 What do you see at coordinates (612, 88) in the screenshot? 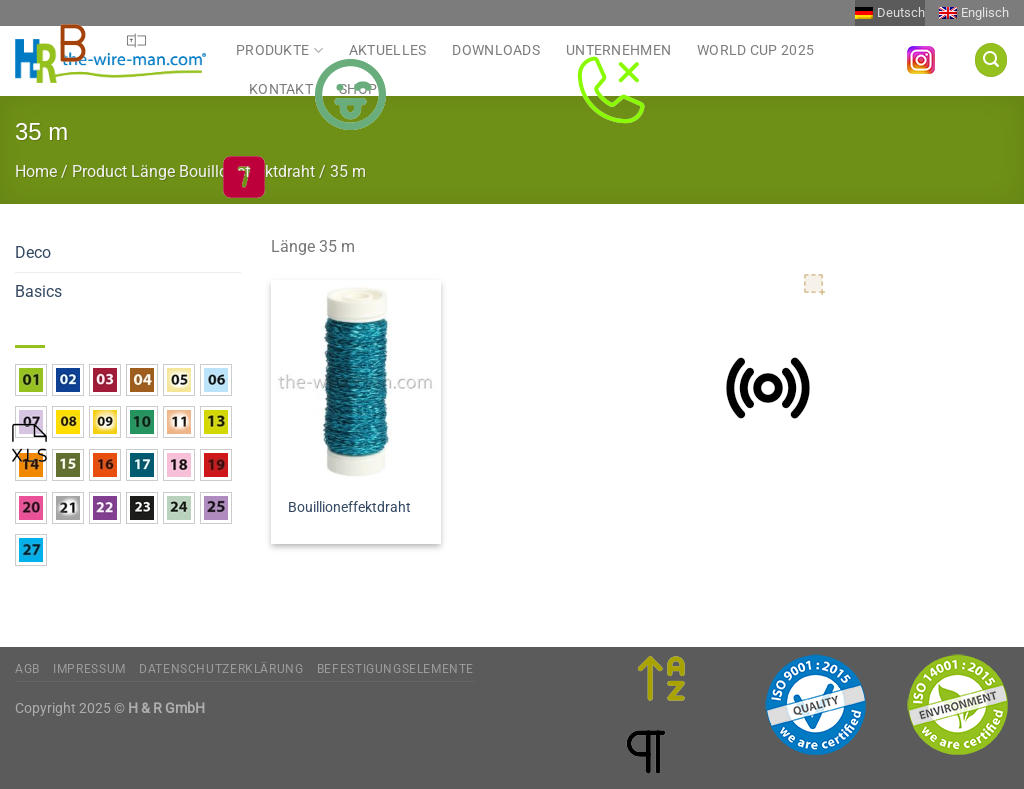
I see `end or decline a phone call` at bounding box center [612, 88].